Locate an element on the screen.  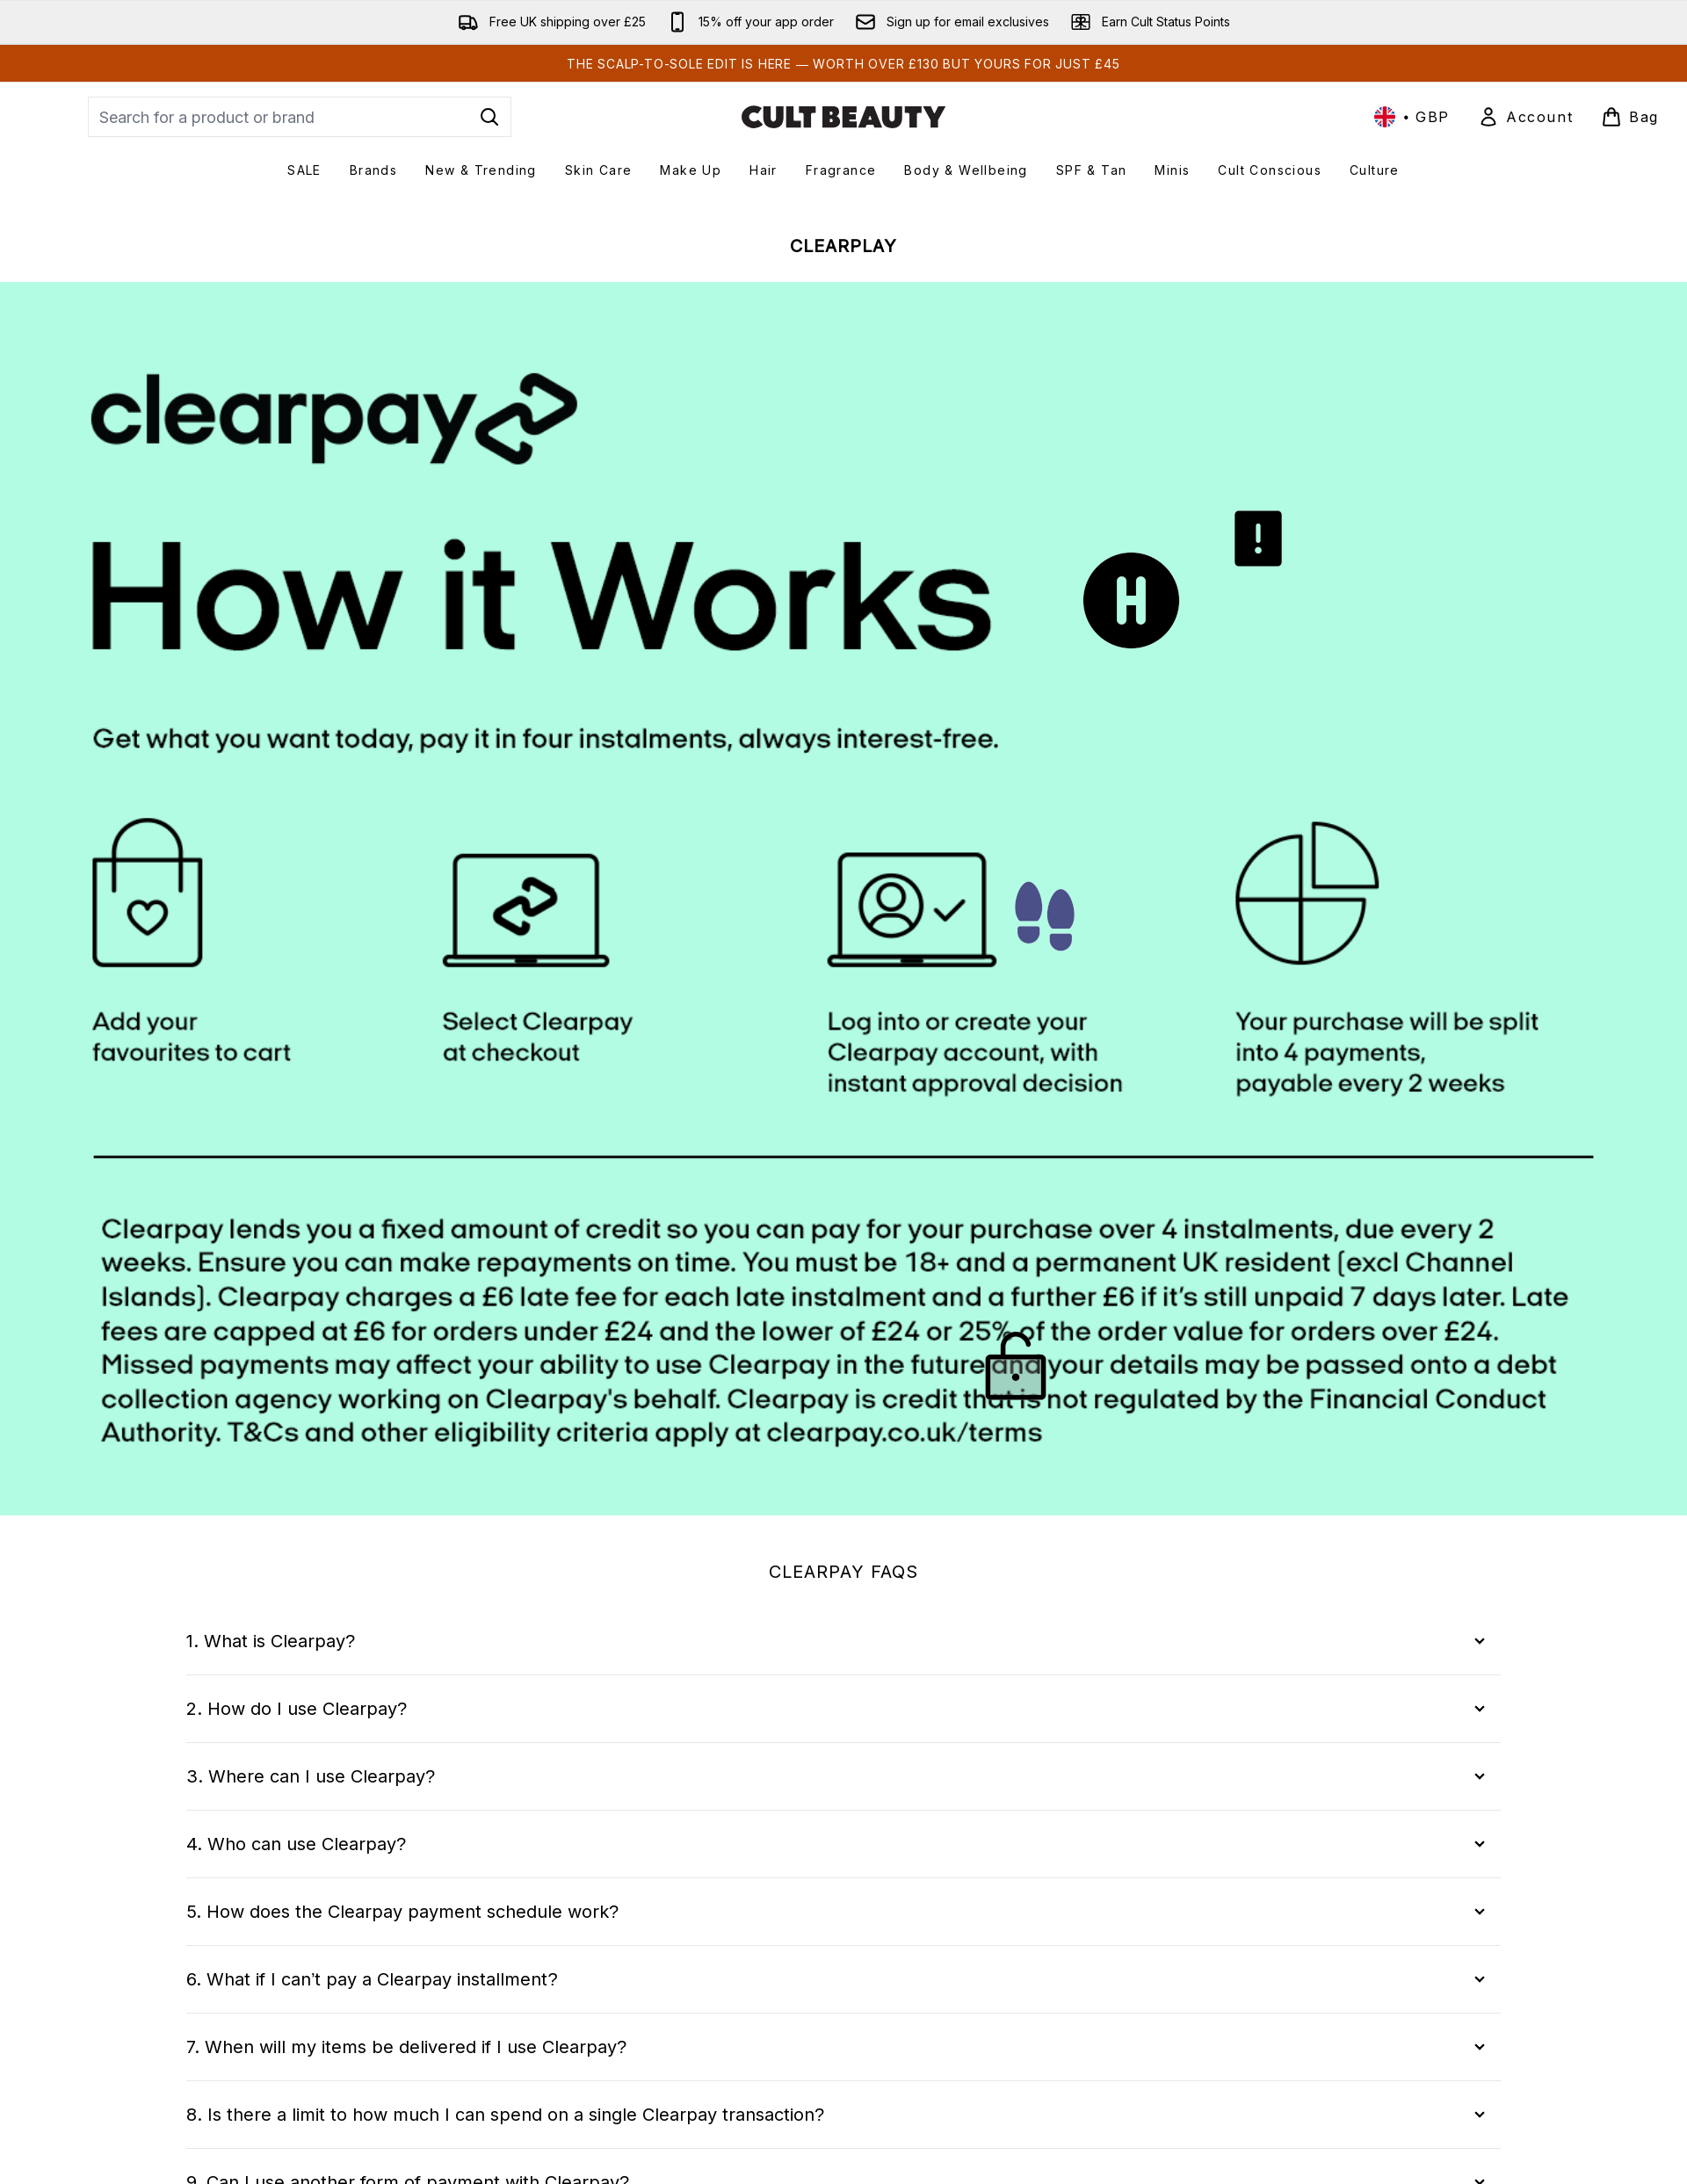
indicates a hospital or medical facility nearby is located at coordinates (1131, 600).